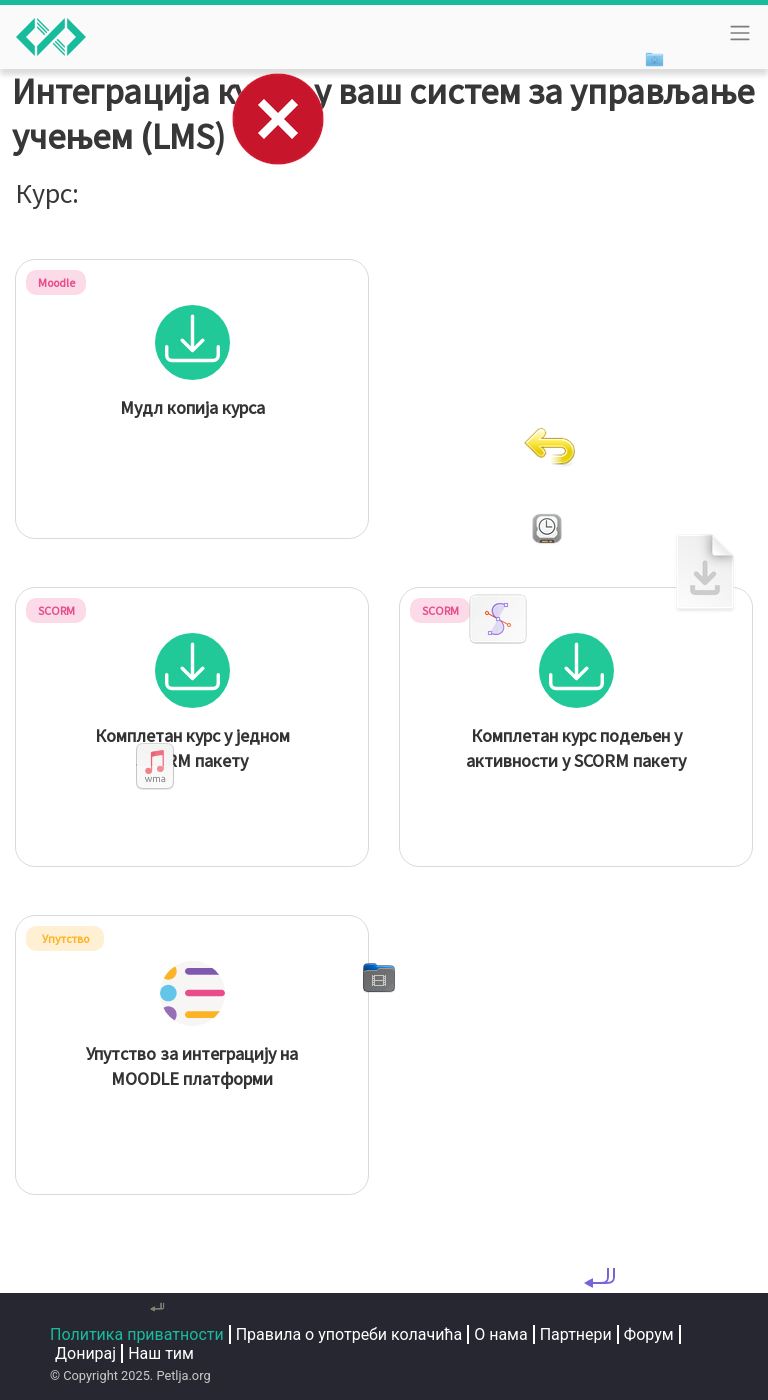 Image resolution: width=768 pixels, height=1400 pixels. Describe the element at coordinates (547, 529) in the screenshot. I see `access time machine backup settings` at that location.